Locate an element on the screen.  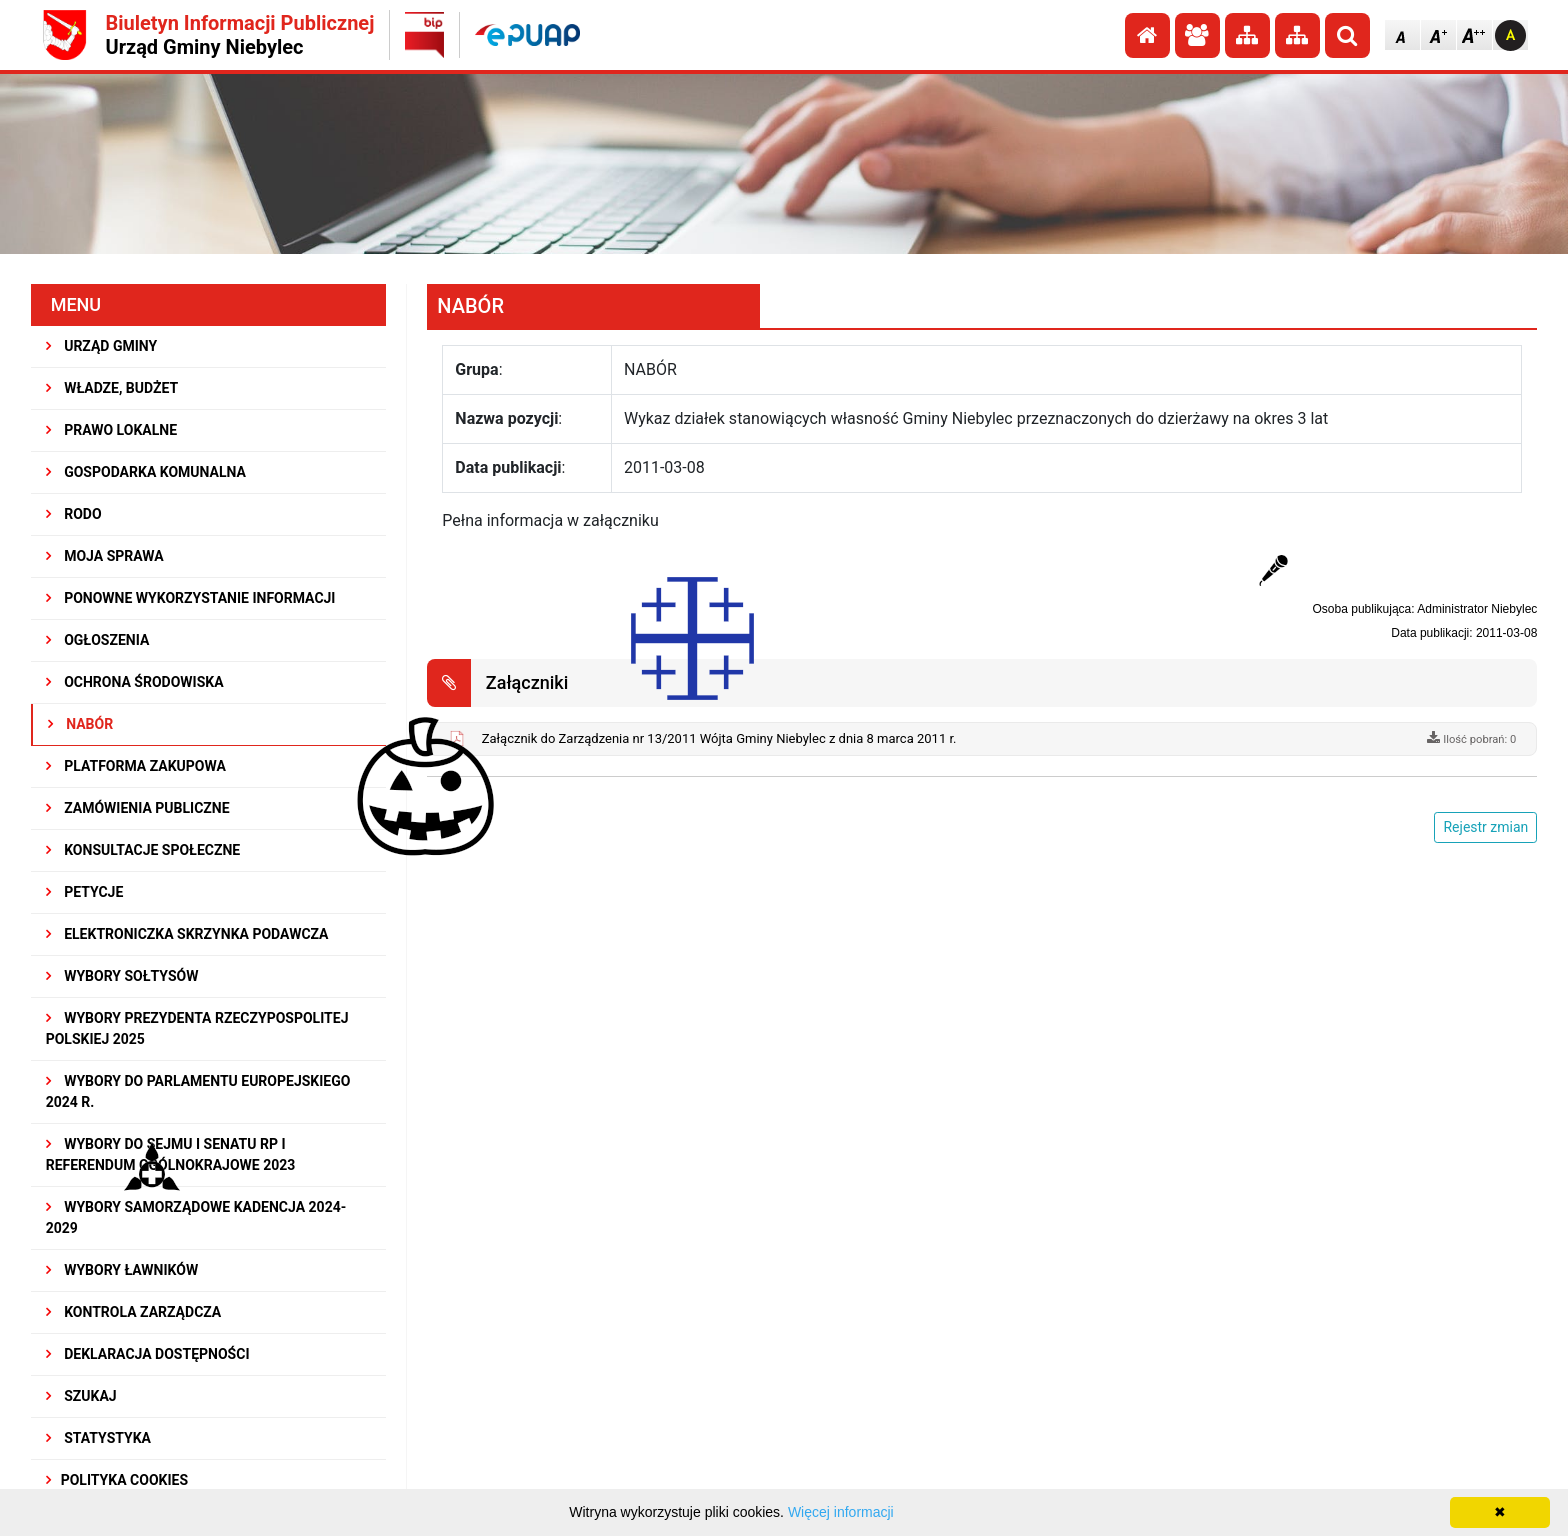
religious or faith-based content indicator is located at coordinates (692, 638).